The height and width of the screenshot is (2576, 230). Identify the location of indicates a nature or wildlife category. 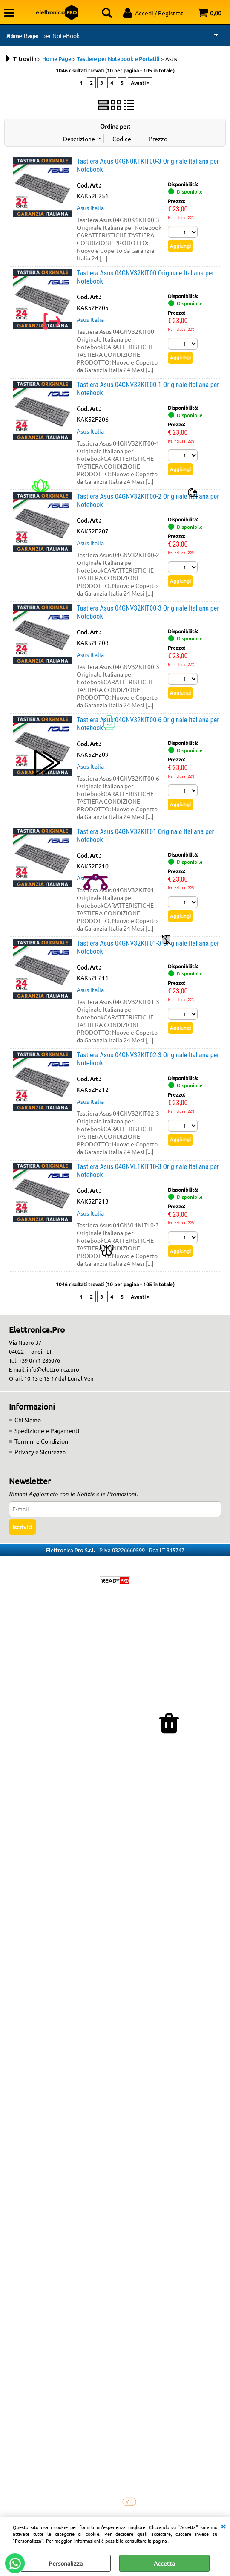
(106, 1250).